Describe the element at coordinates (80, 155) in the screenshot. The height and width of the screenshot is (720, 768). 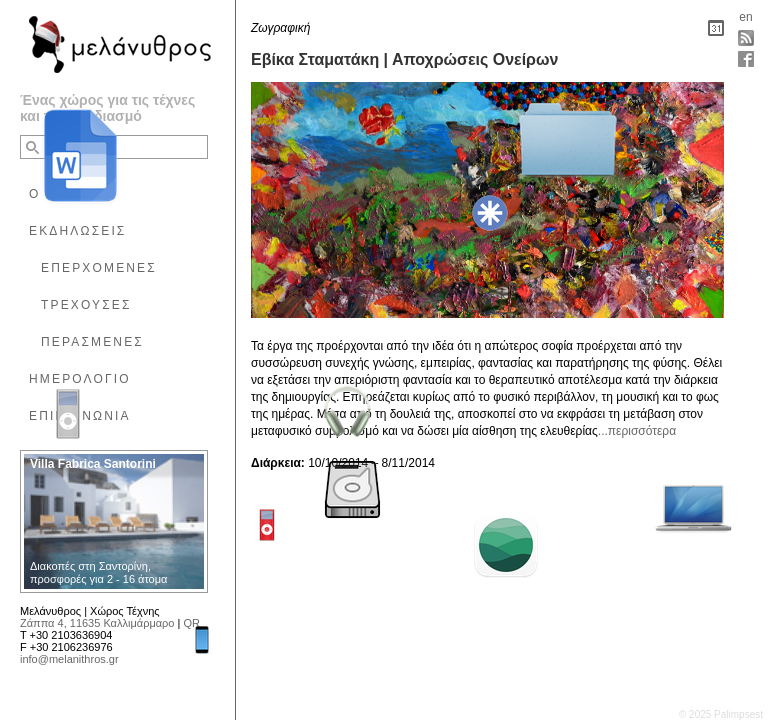
I see `open a microsoft word document` at that location.